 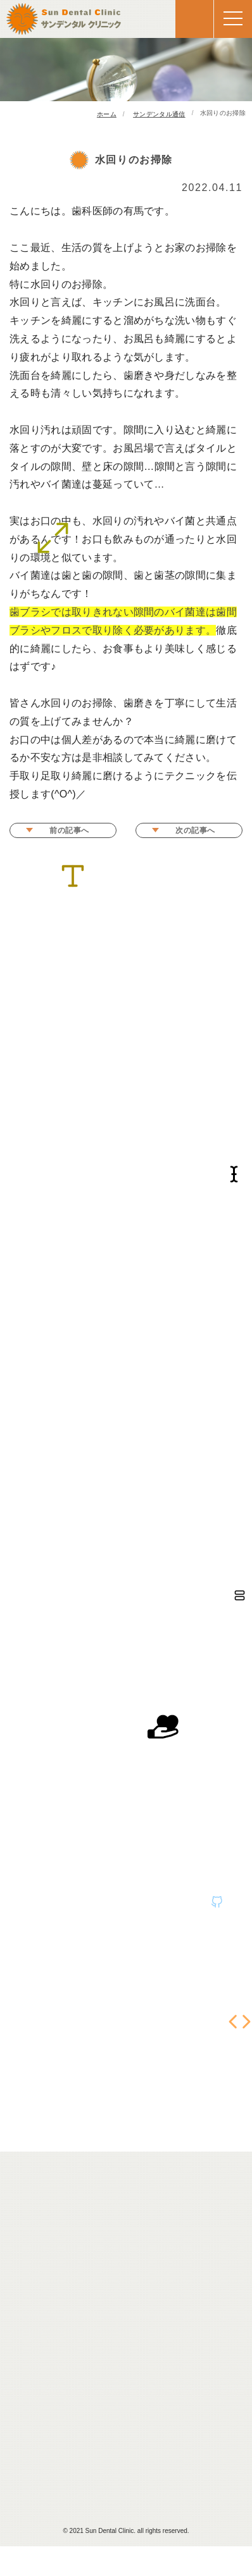 I want to click on donate or make a charitable contribution, so click(x=164, y=1727).